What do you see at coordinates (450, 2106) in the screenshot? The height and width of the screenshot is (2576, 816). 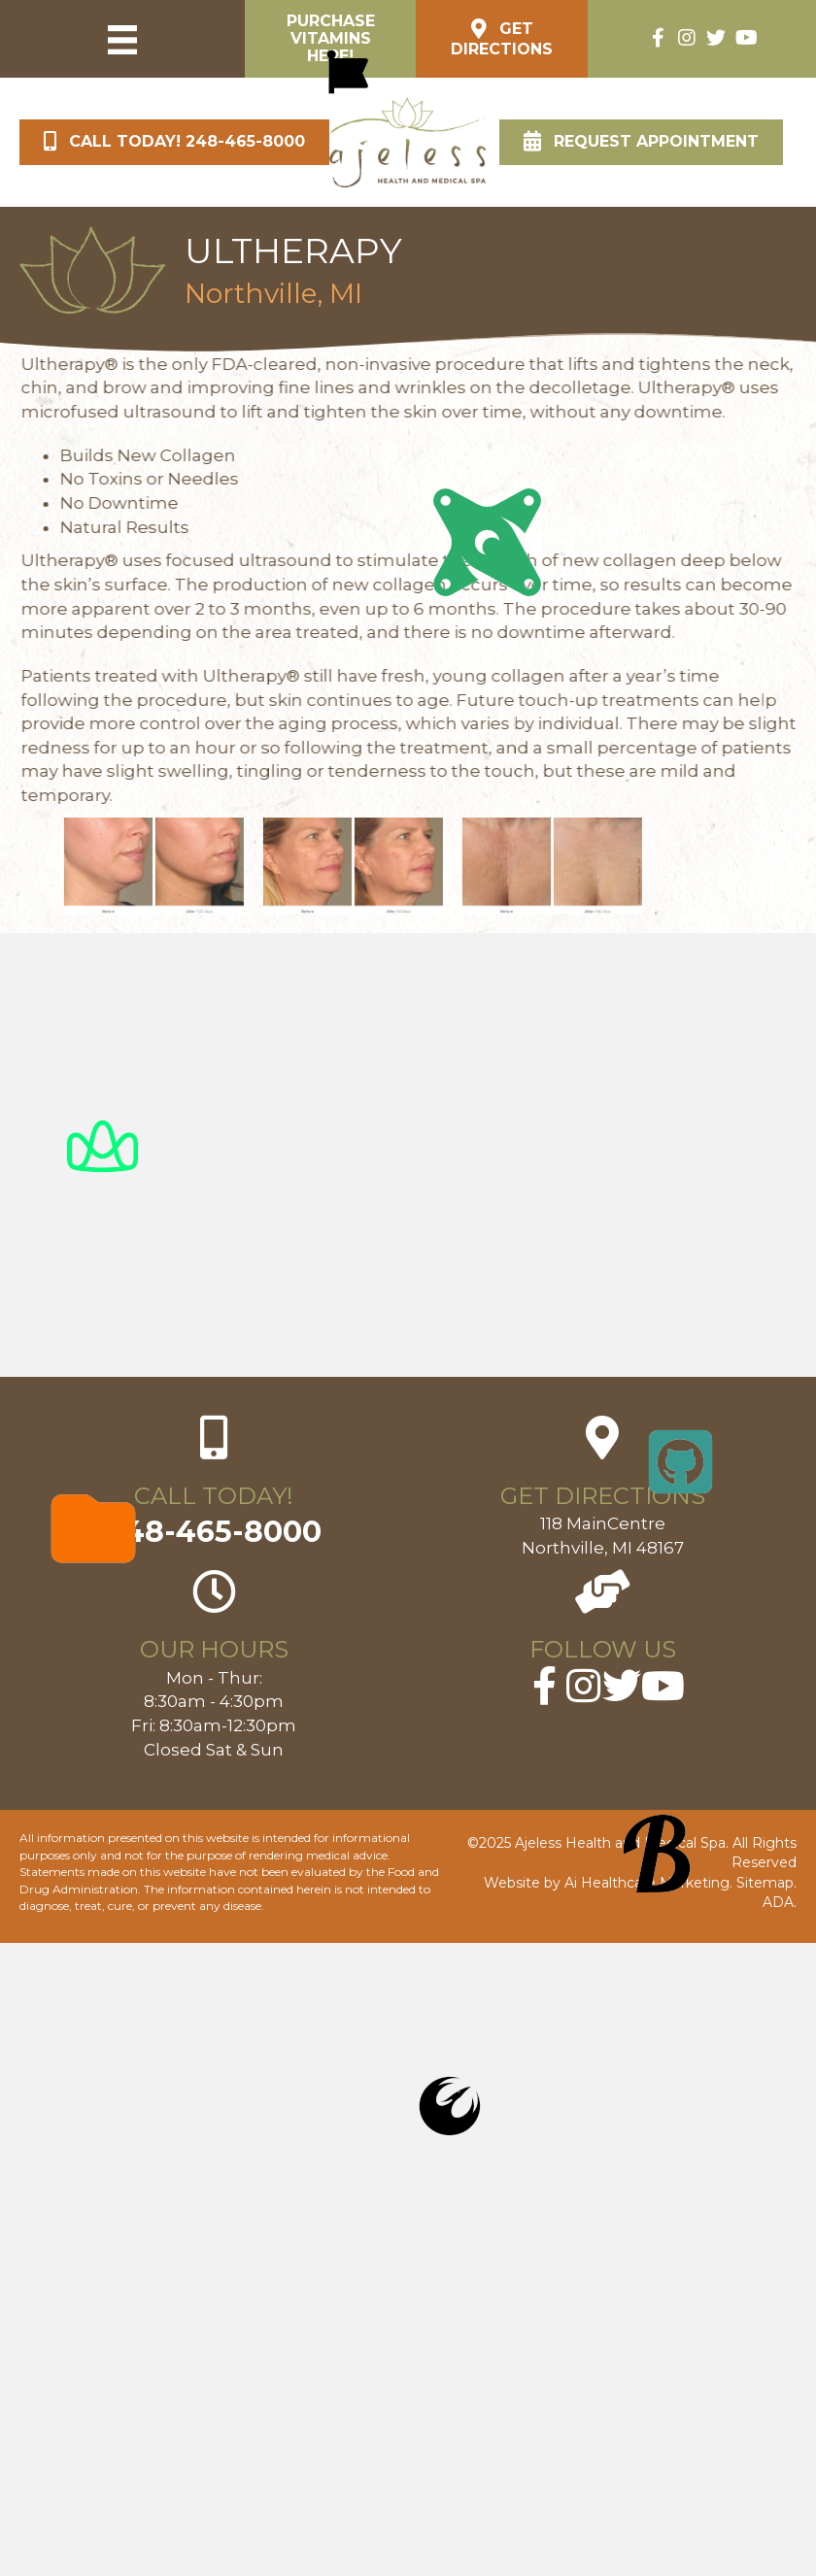 I see `phoenix squadron logo from star wars rebels` at bounding box center [450, 2106].